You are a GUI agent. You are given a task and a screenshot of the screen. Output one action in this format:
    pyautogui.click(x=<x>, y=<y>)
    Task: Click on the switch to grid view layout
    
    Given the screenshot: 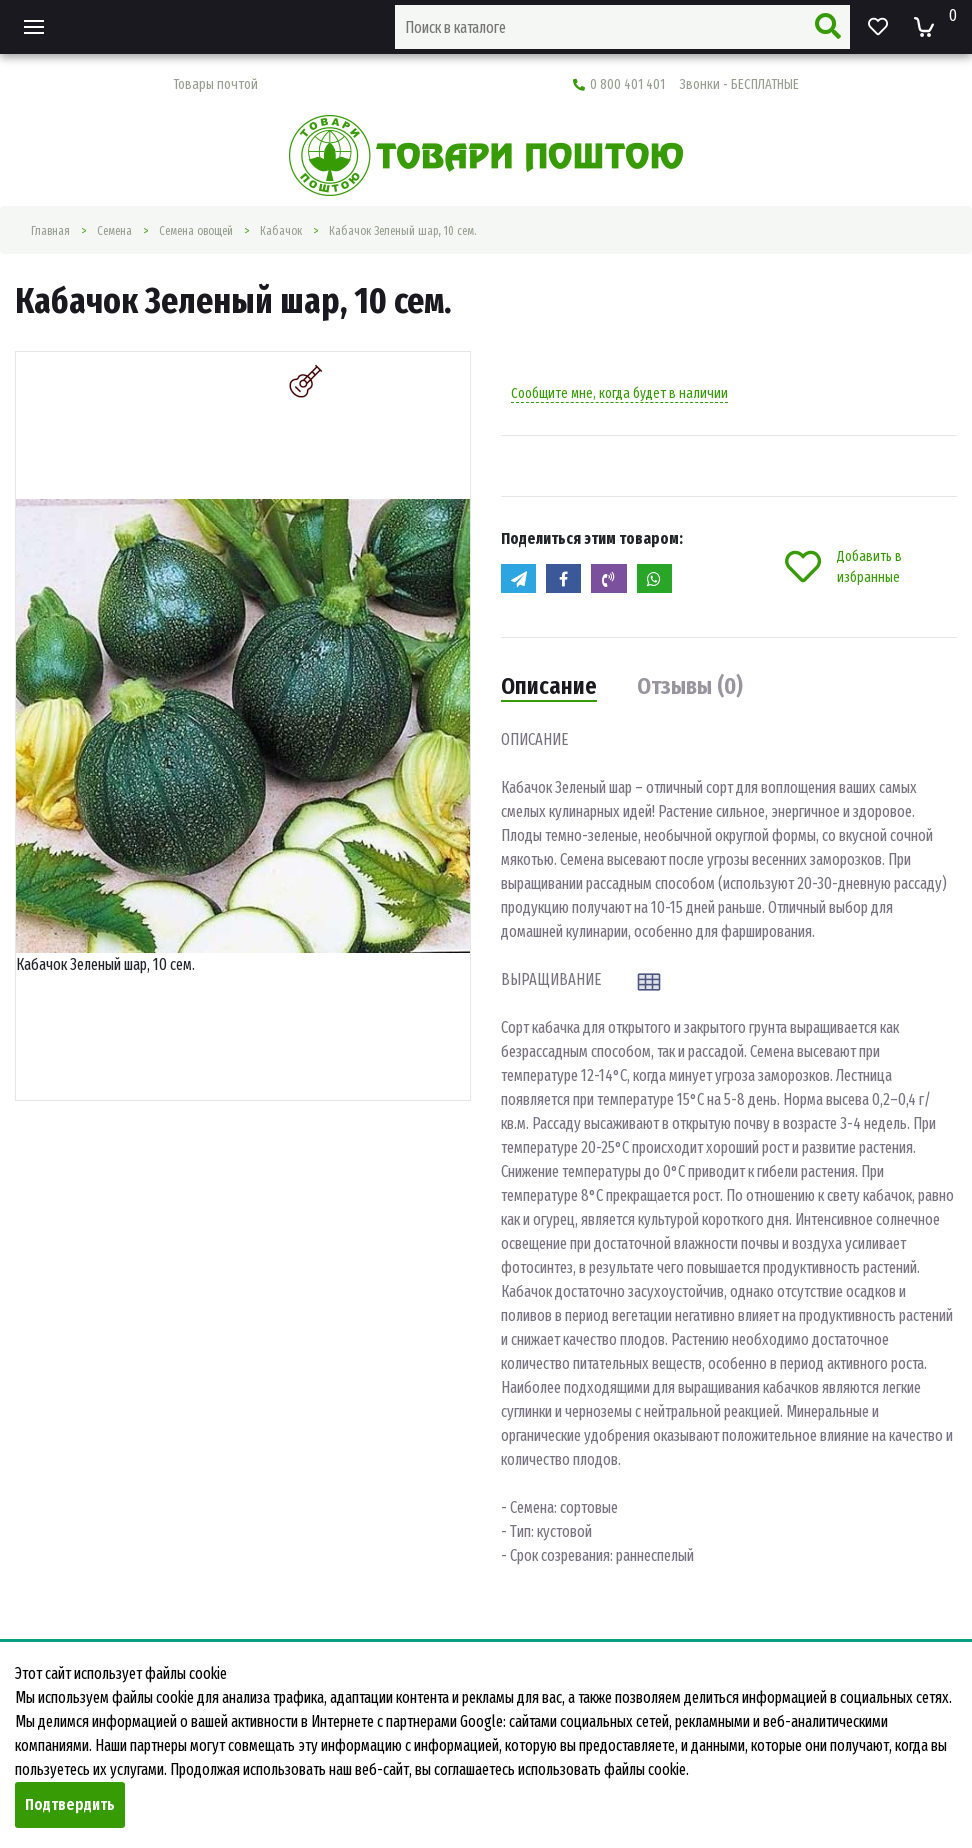 What is the action you would take?
    pyautogui.click(x=649, y=982)
    